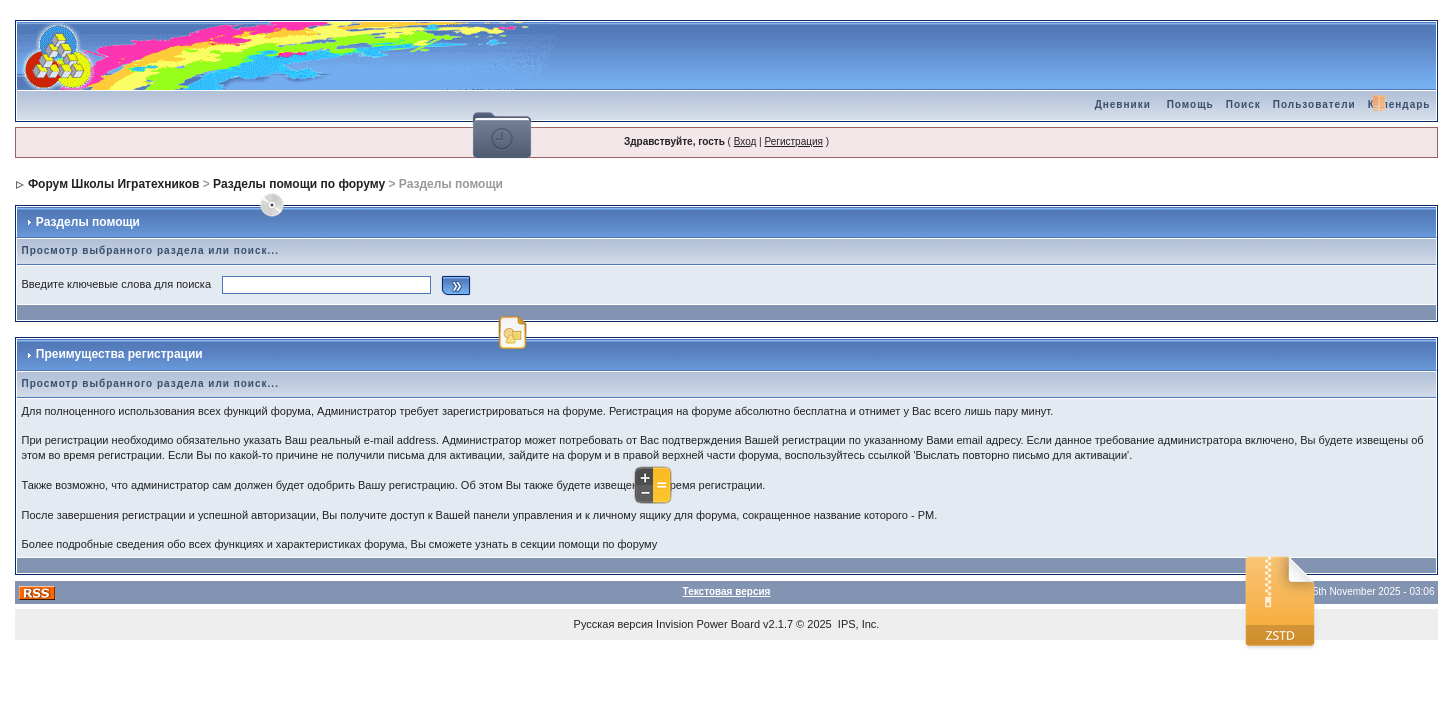 Image resolution: width=1453 pixels, height=720 pixels. I want to click on install or manage software packages, so click(1379, 103).